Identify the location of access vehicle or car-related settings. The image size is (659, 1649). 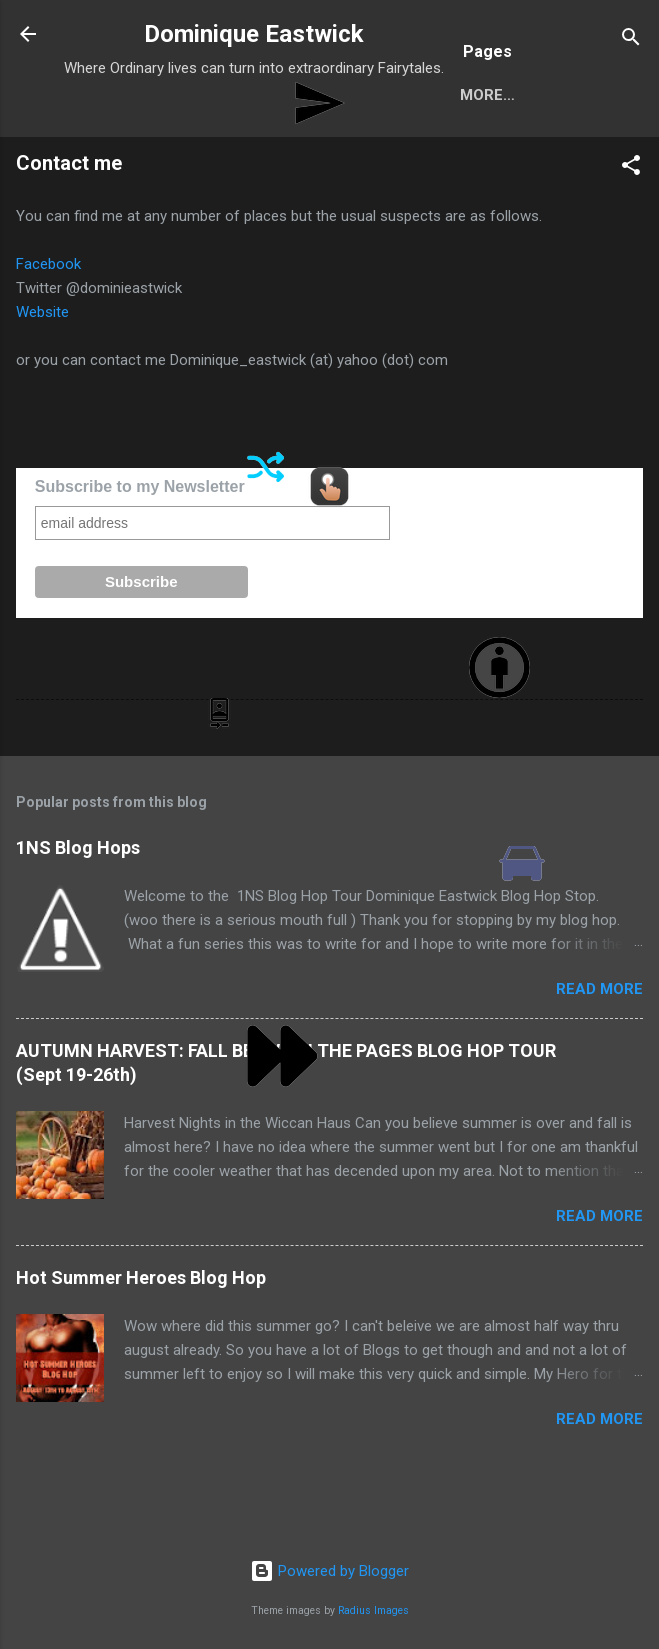
(522, 864).